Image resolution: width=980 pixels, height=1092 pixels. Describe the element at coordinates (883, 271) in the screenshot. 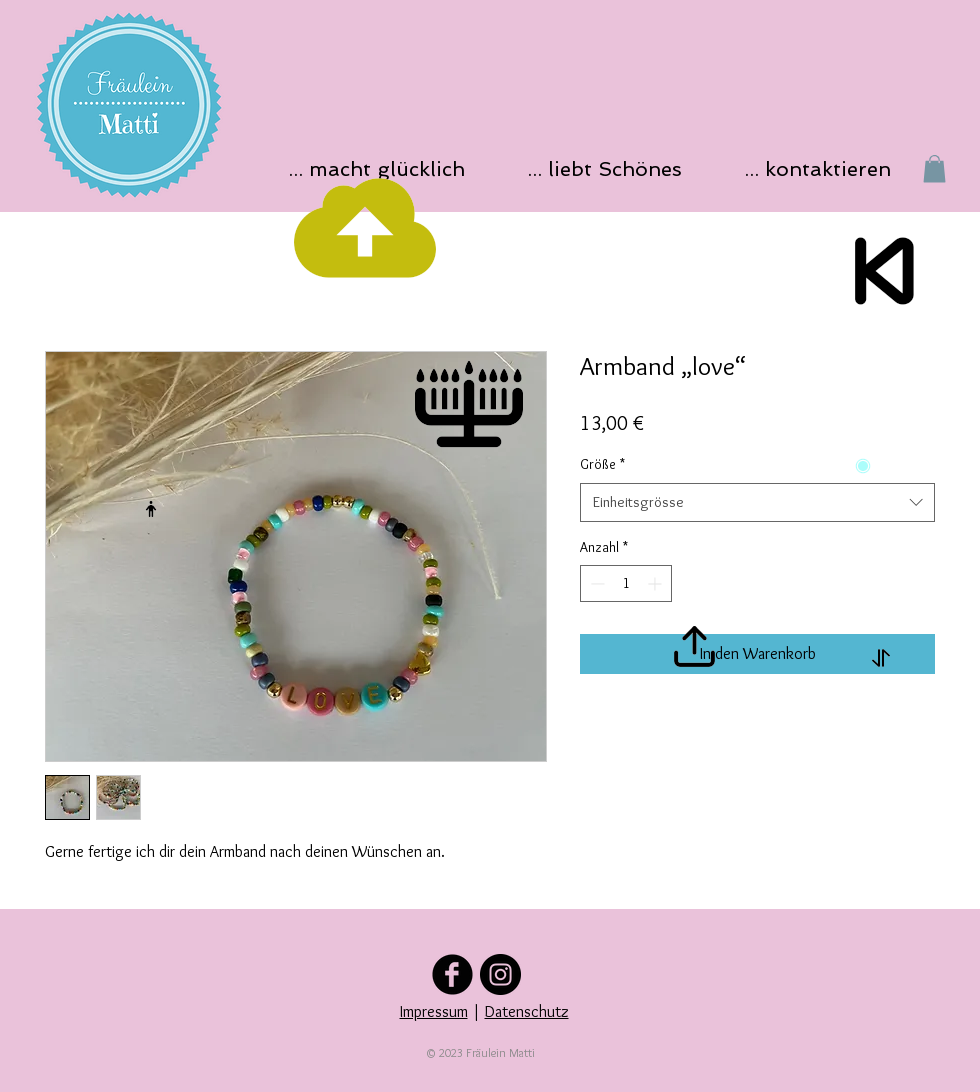

I see `skip to previous track` at that location.